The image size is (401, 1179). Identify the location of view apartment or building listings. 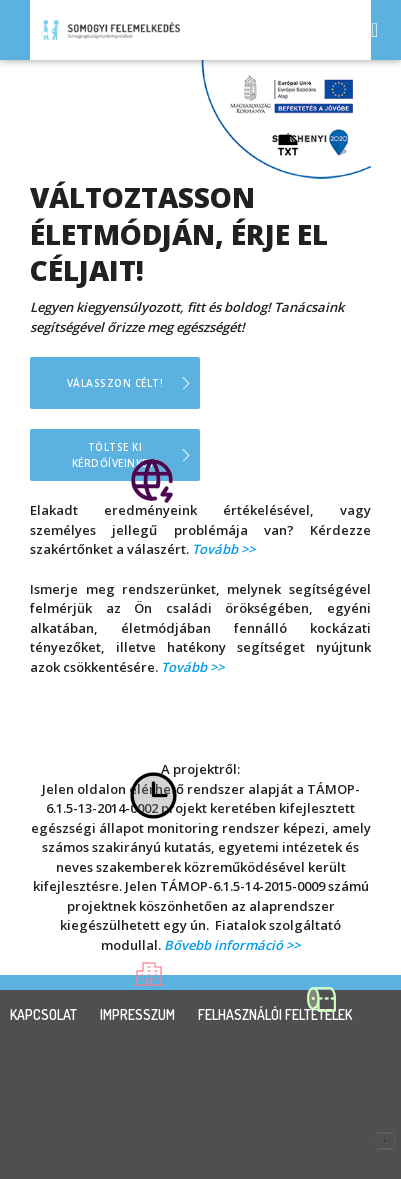
(149, 974).